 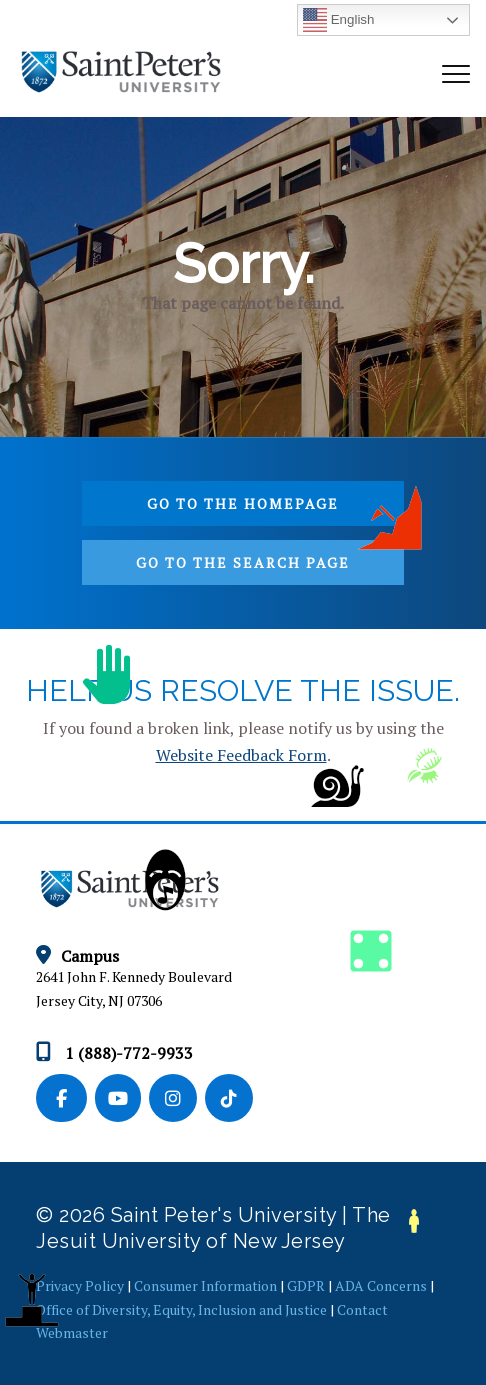 What do you see at coordinates (425, 765) in the screenshot?
I see `venus flytrap plant icon for a nature or botany game` at bounding box center [425, 765].